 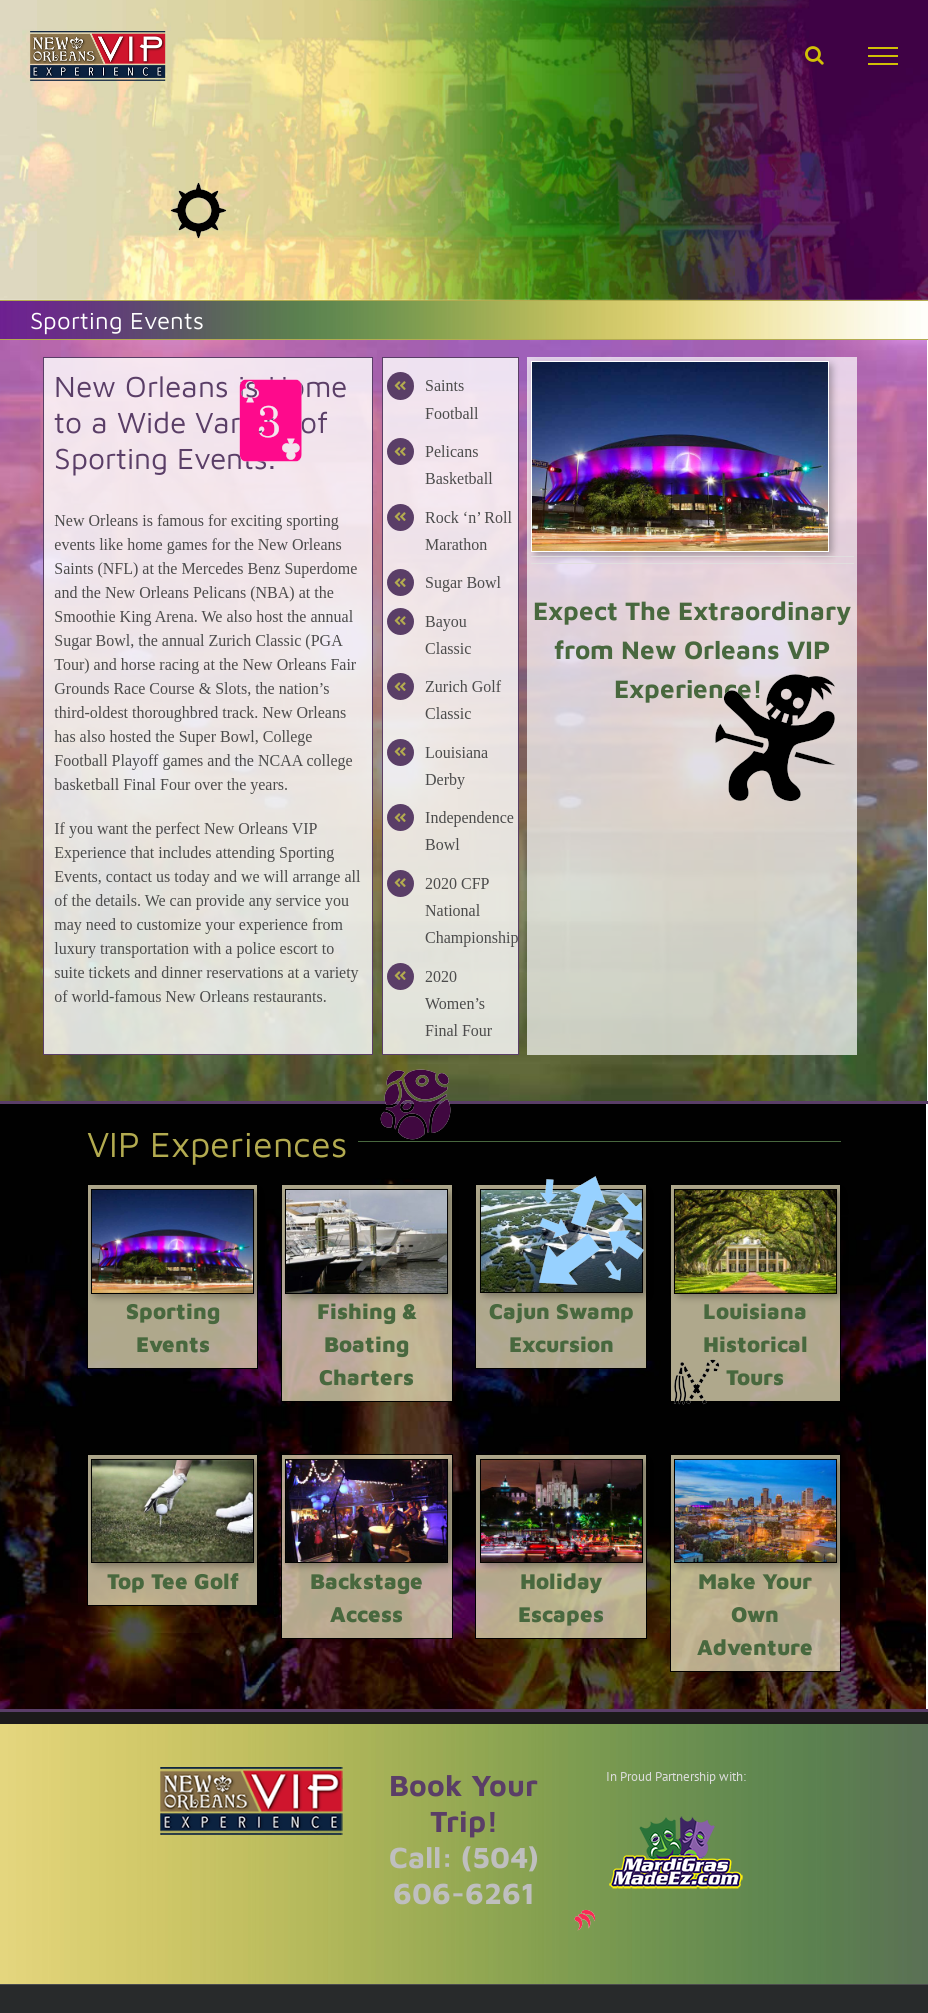 I want to click on ancient Egyptian royalty or pharaoh symbol, so click(x=696, y=1381).